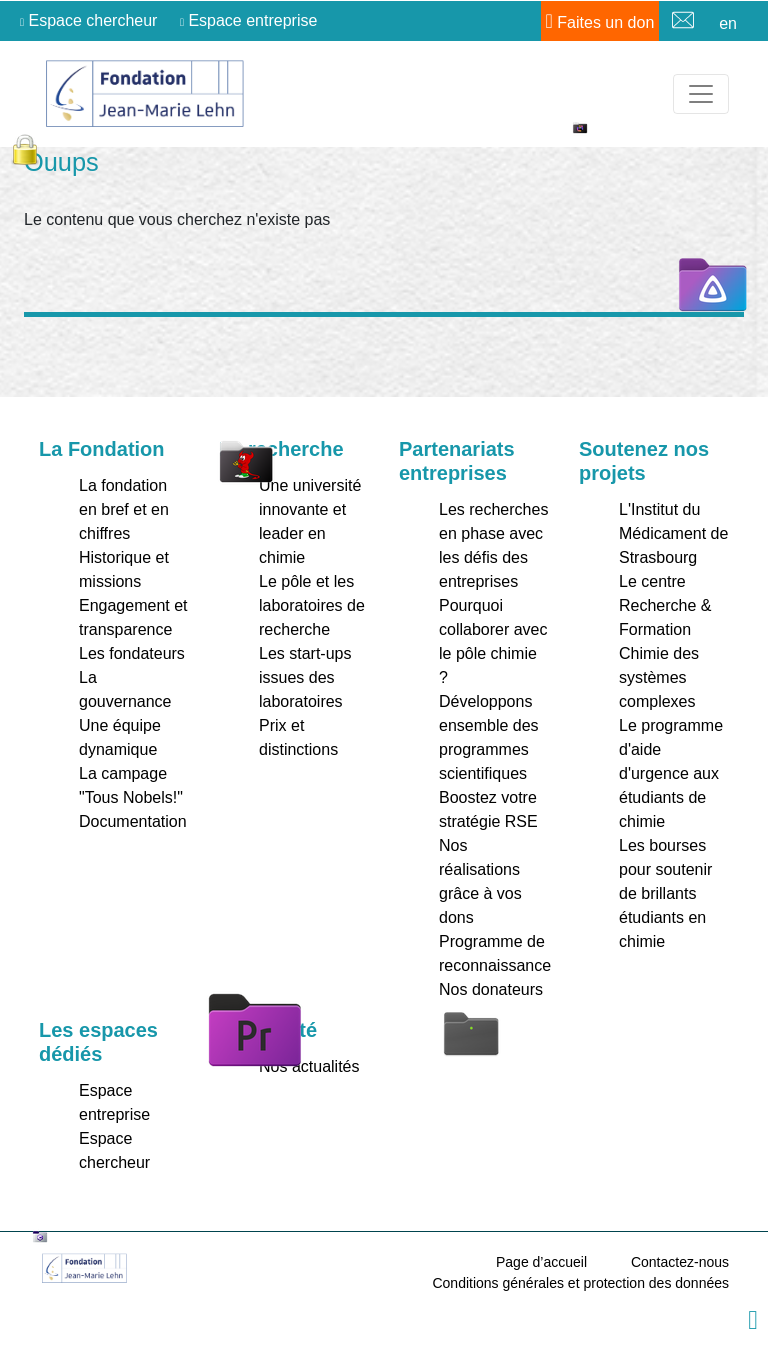  Describe the element at coordinates (26, 150) in the screenshot. I see `indicates content or settings are locked` at that location.